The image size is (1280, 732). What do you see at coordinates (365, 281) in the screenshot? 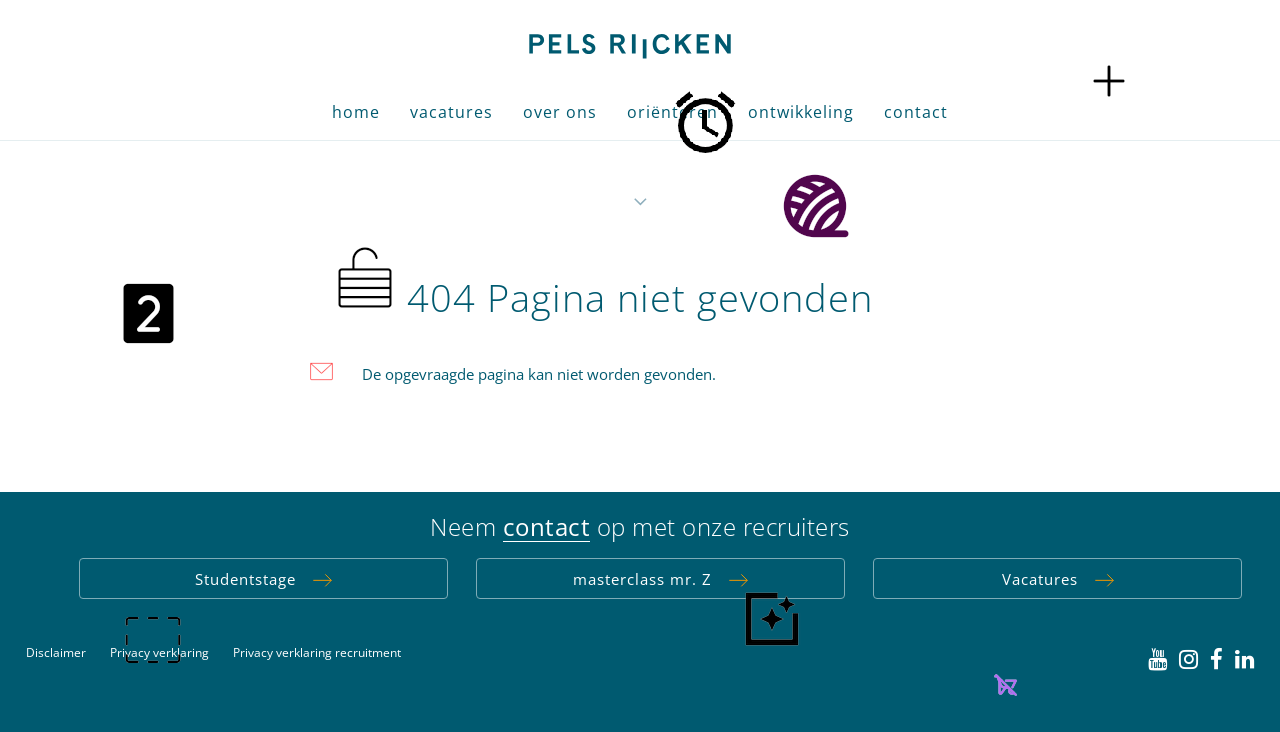
I see `unlocked or unsecured state` at bounding box center [365, 281].